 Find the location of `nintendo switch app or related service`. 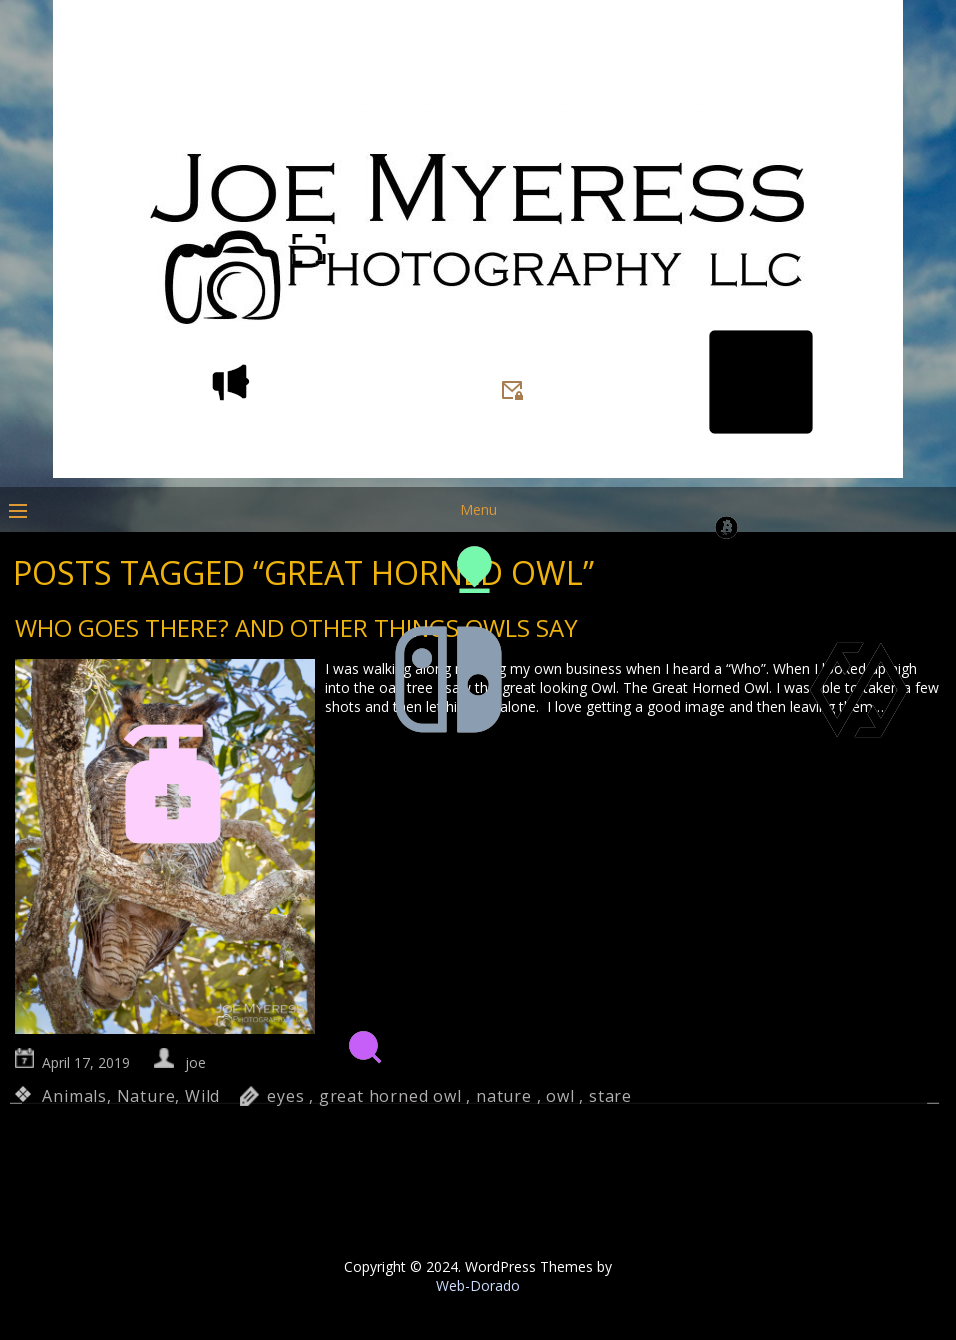

nintendo switch app or related service is located at coordinates (448, 679).